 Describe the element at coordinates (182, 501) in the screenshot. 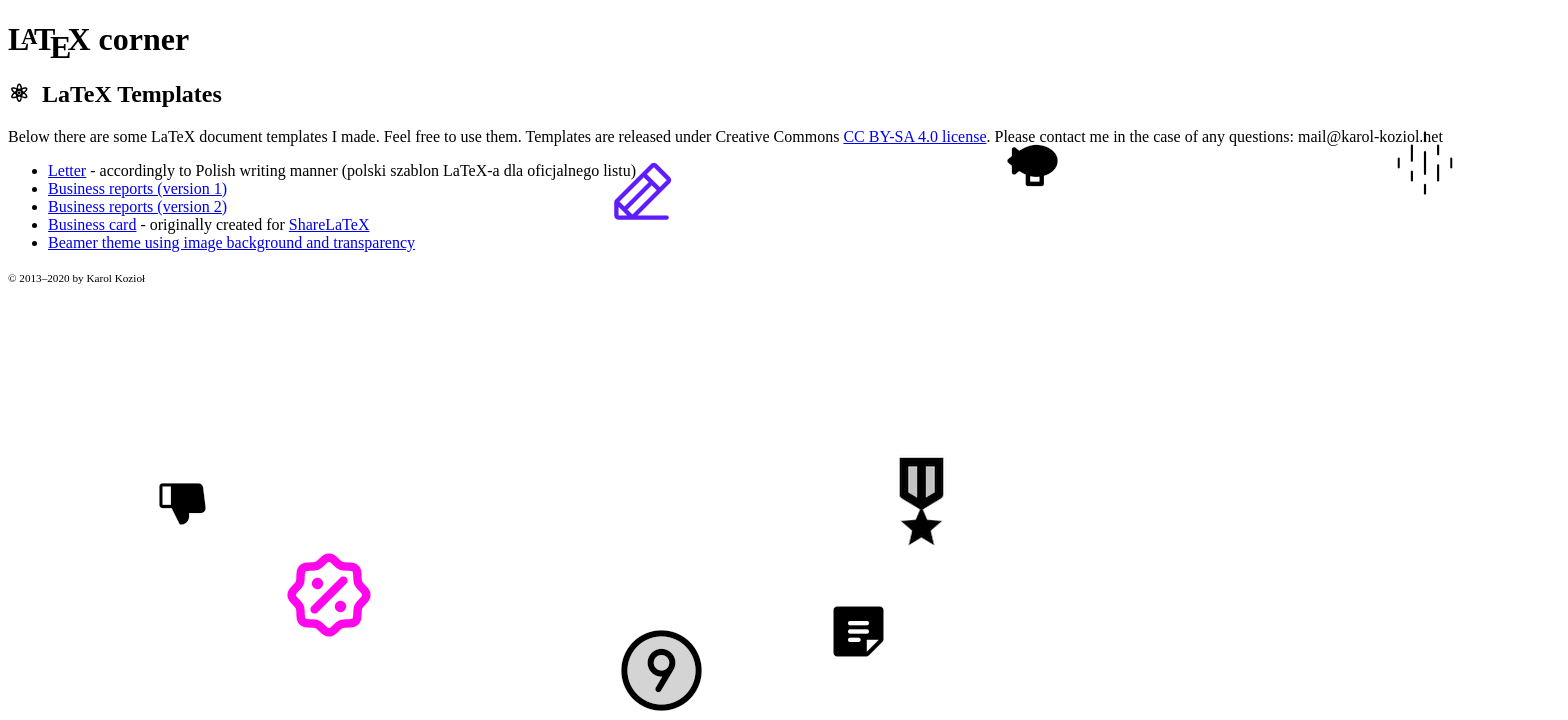

I see `dislike or downvote content` at that location.